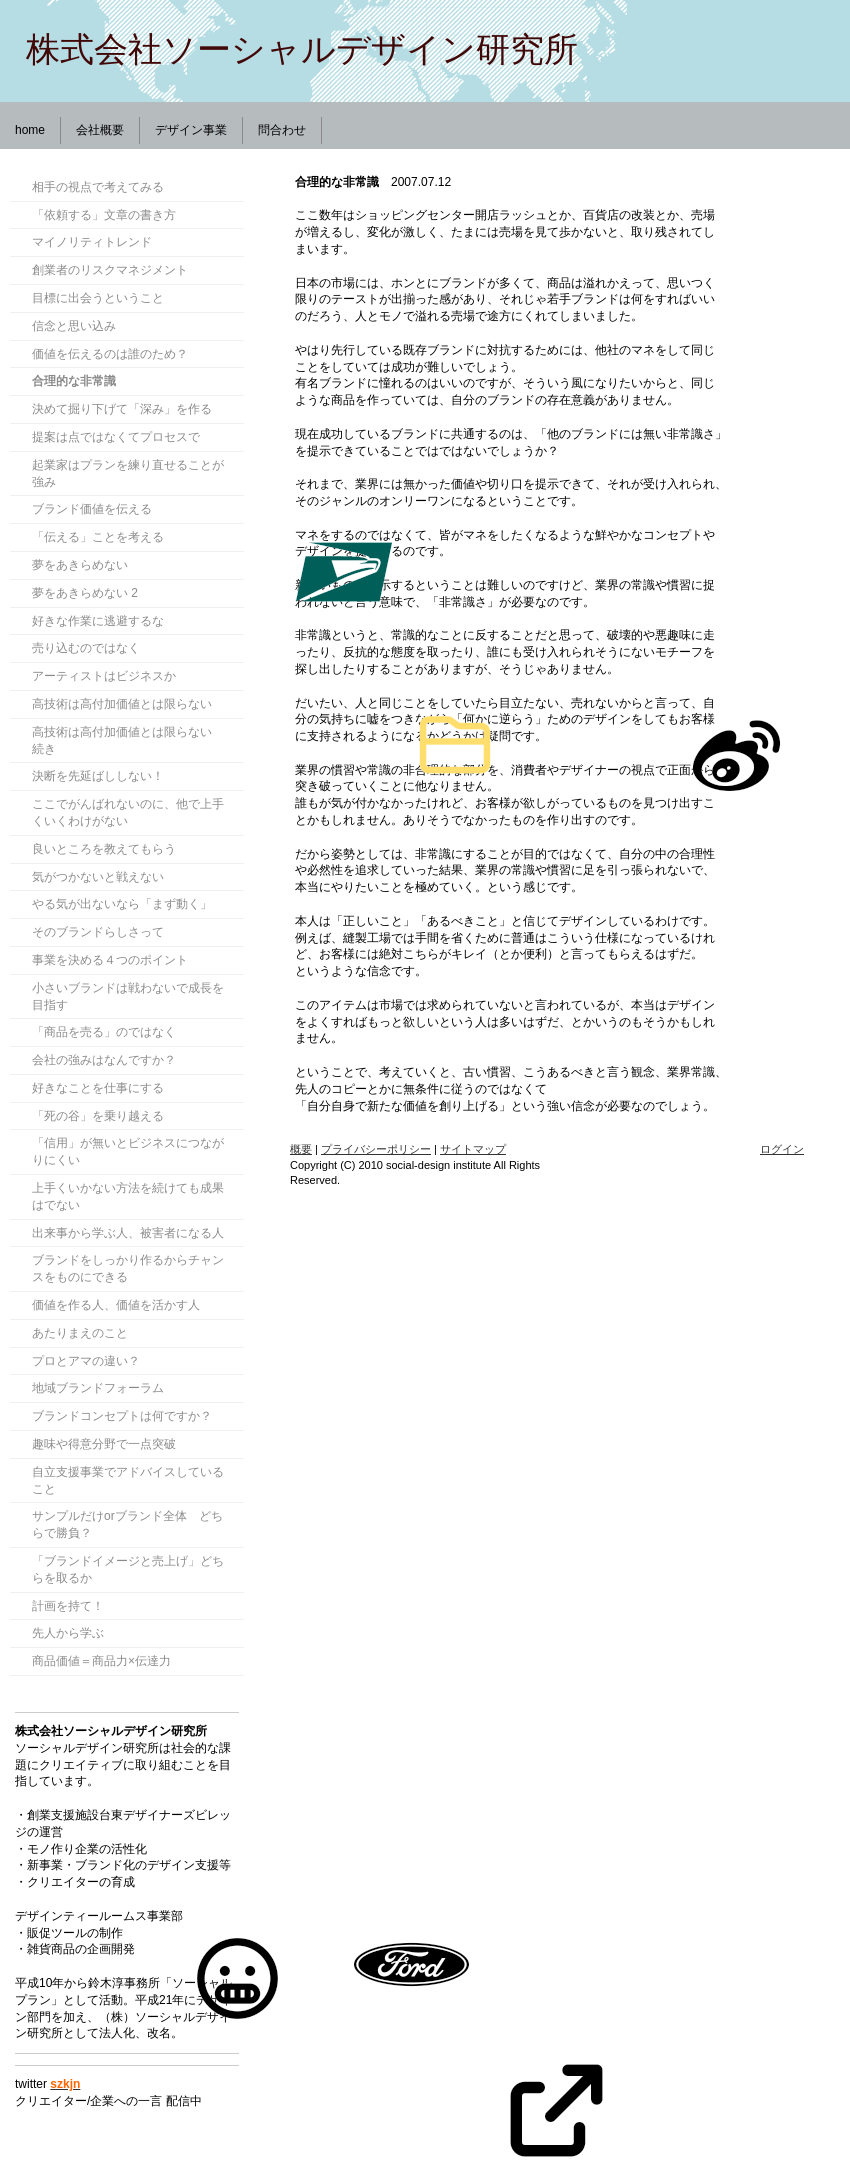  I want to click on open weibo app, so click(736, 758).